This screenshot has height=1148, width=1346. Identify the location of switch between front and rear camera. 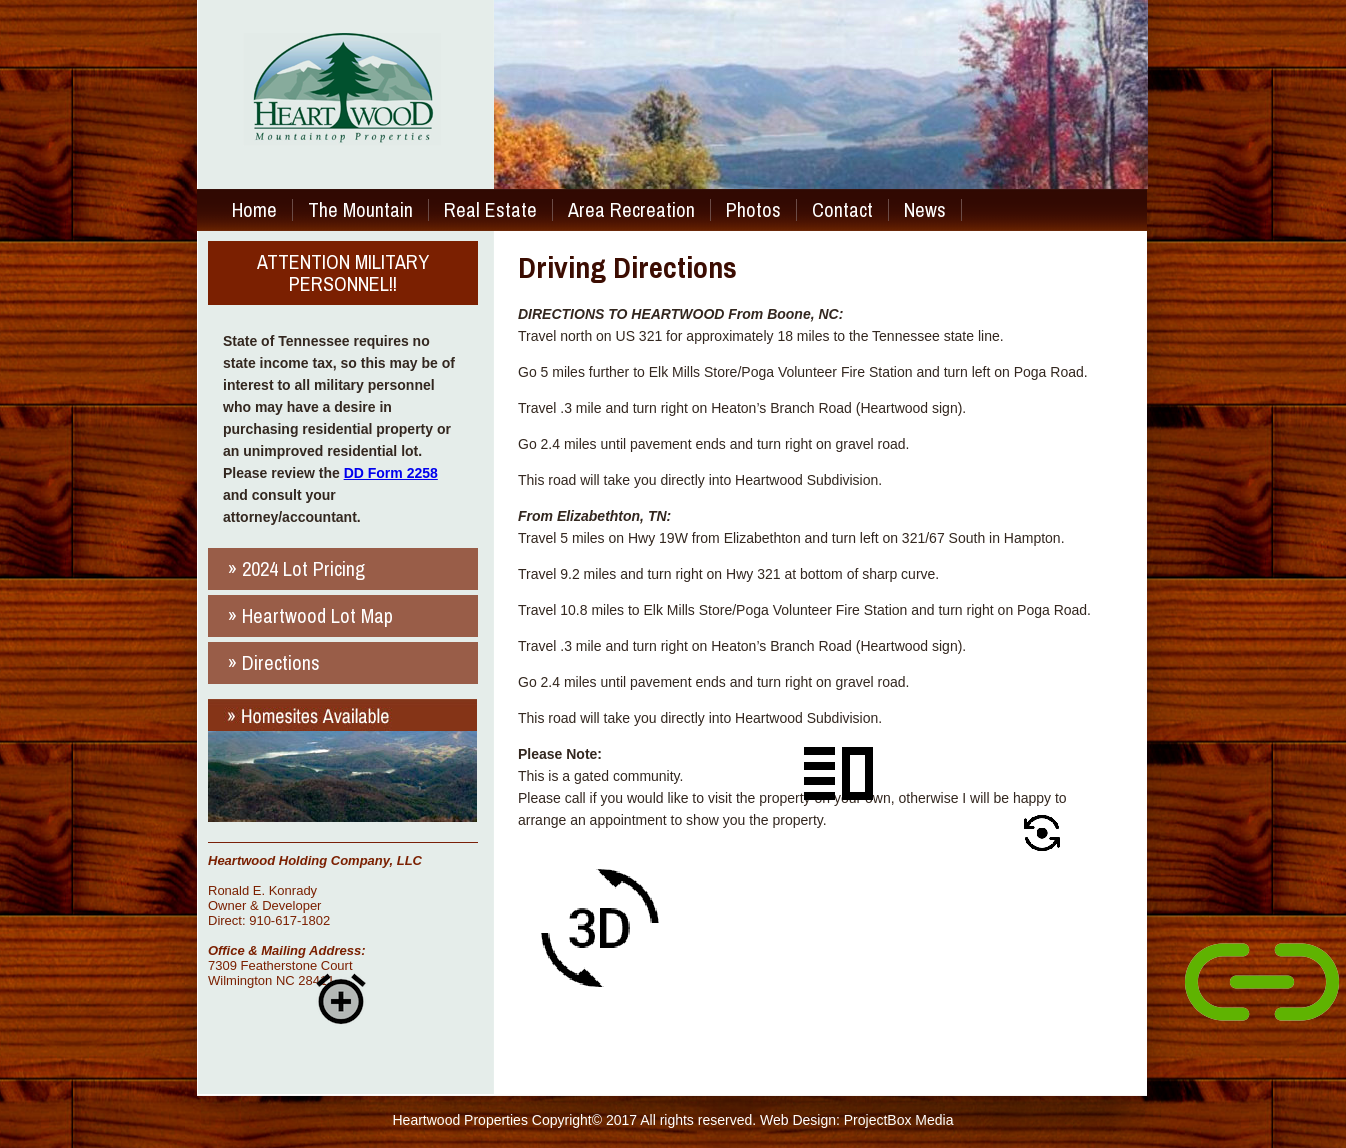
(1042, 833).